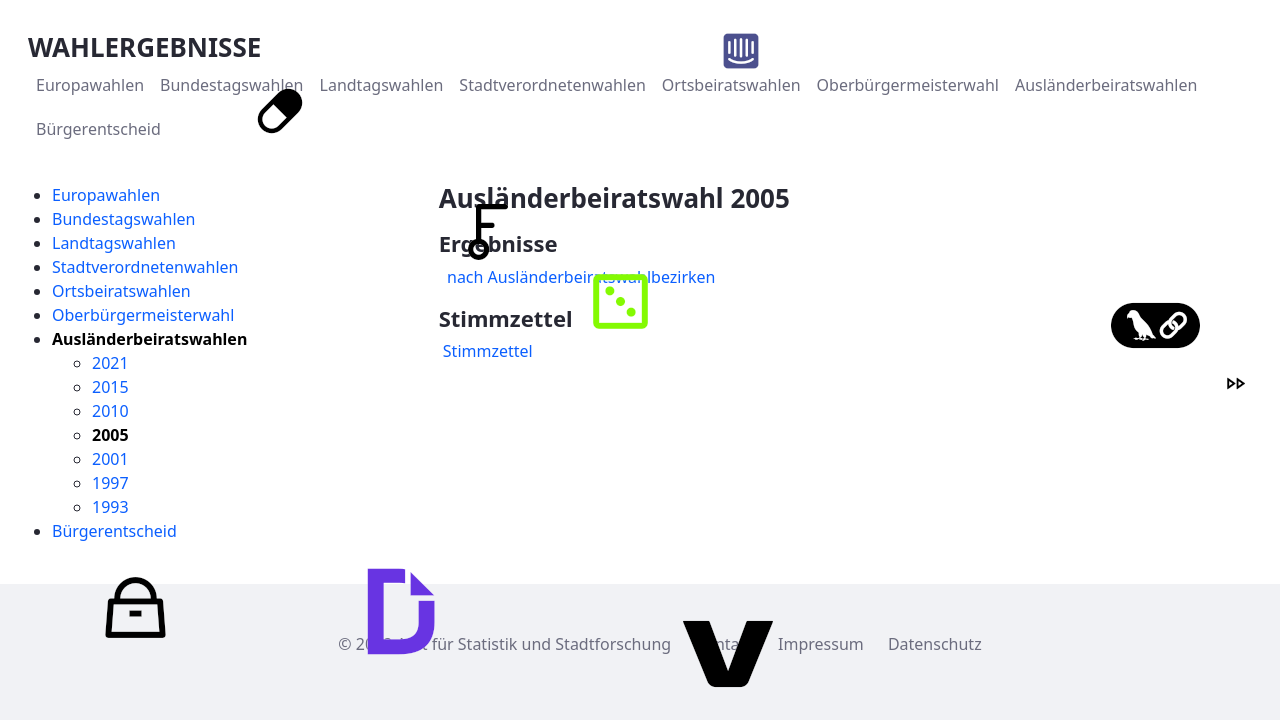  What do you see at coordinates (280, 111) in the screenshot?
I see `access medication or pharmacy features` at bounding box center [280, 111].